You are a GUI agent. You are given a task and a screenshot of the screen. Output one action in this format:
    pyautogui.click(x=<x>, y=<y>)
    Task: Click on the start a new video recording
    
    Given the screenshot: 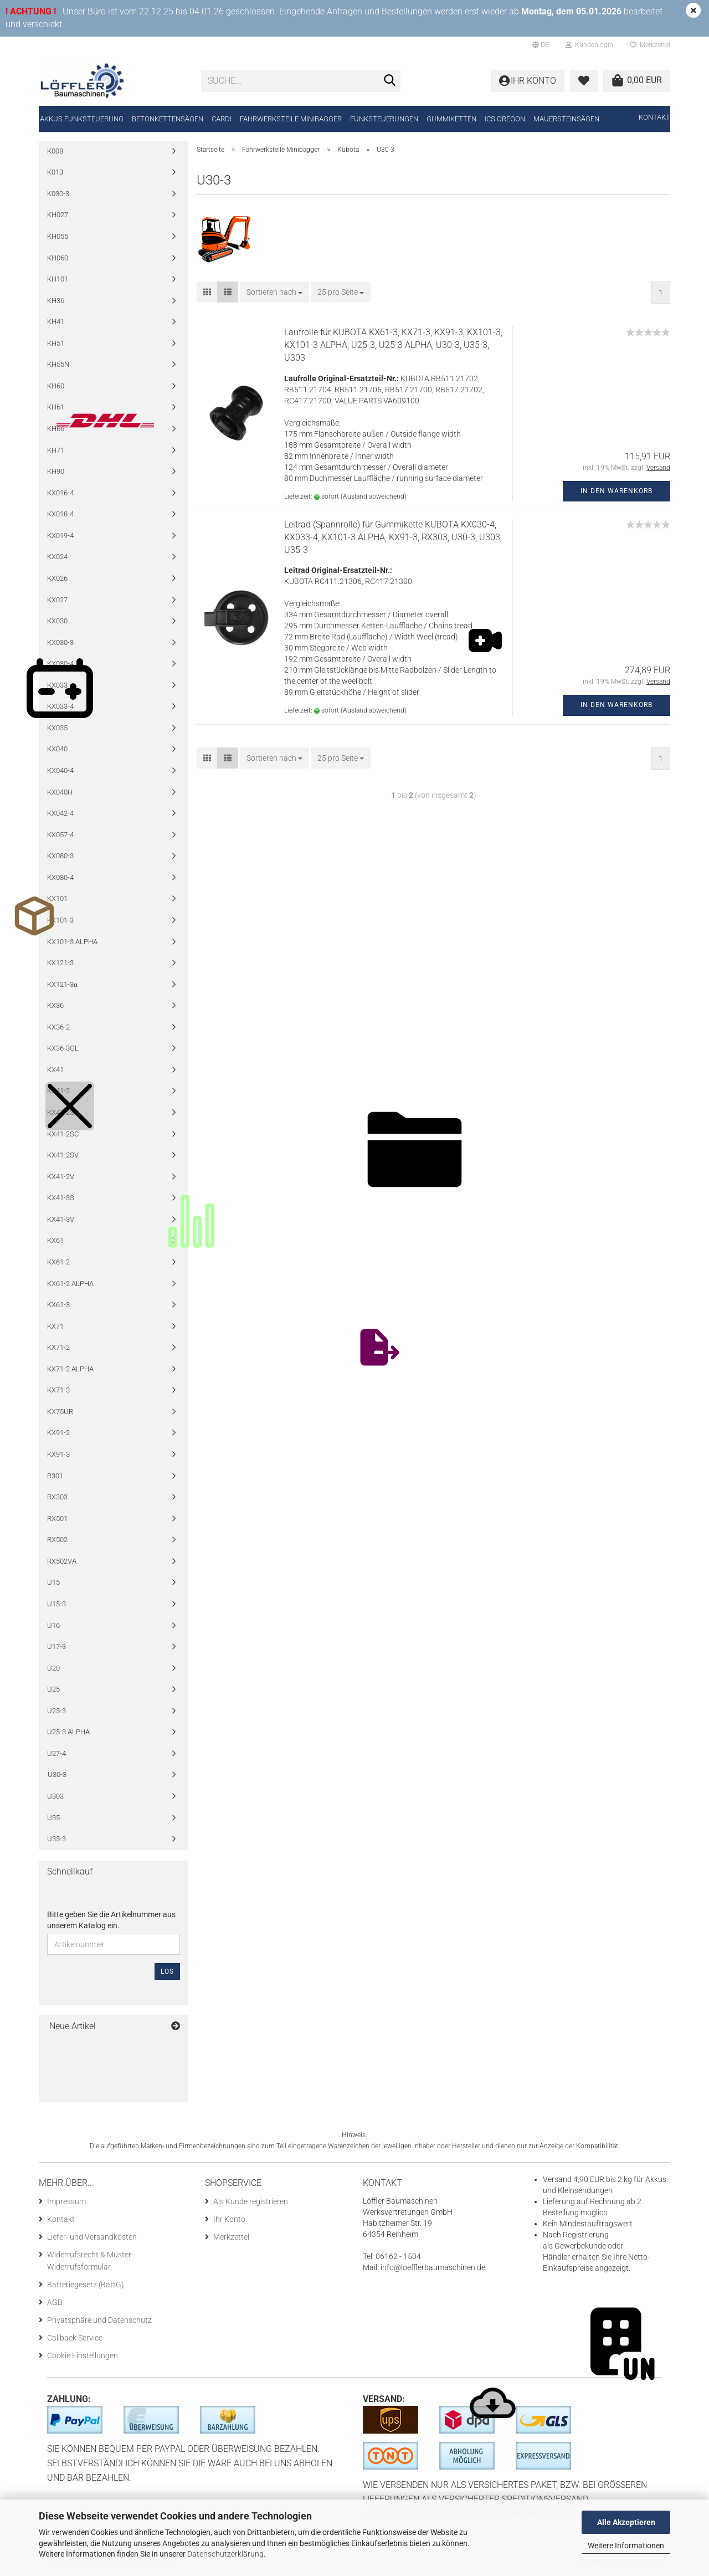 What is the action you would take?
    pyautogui.click(x=485, y=641)
    